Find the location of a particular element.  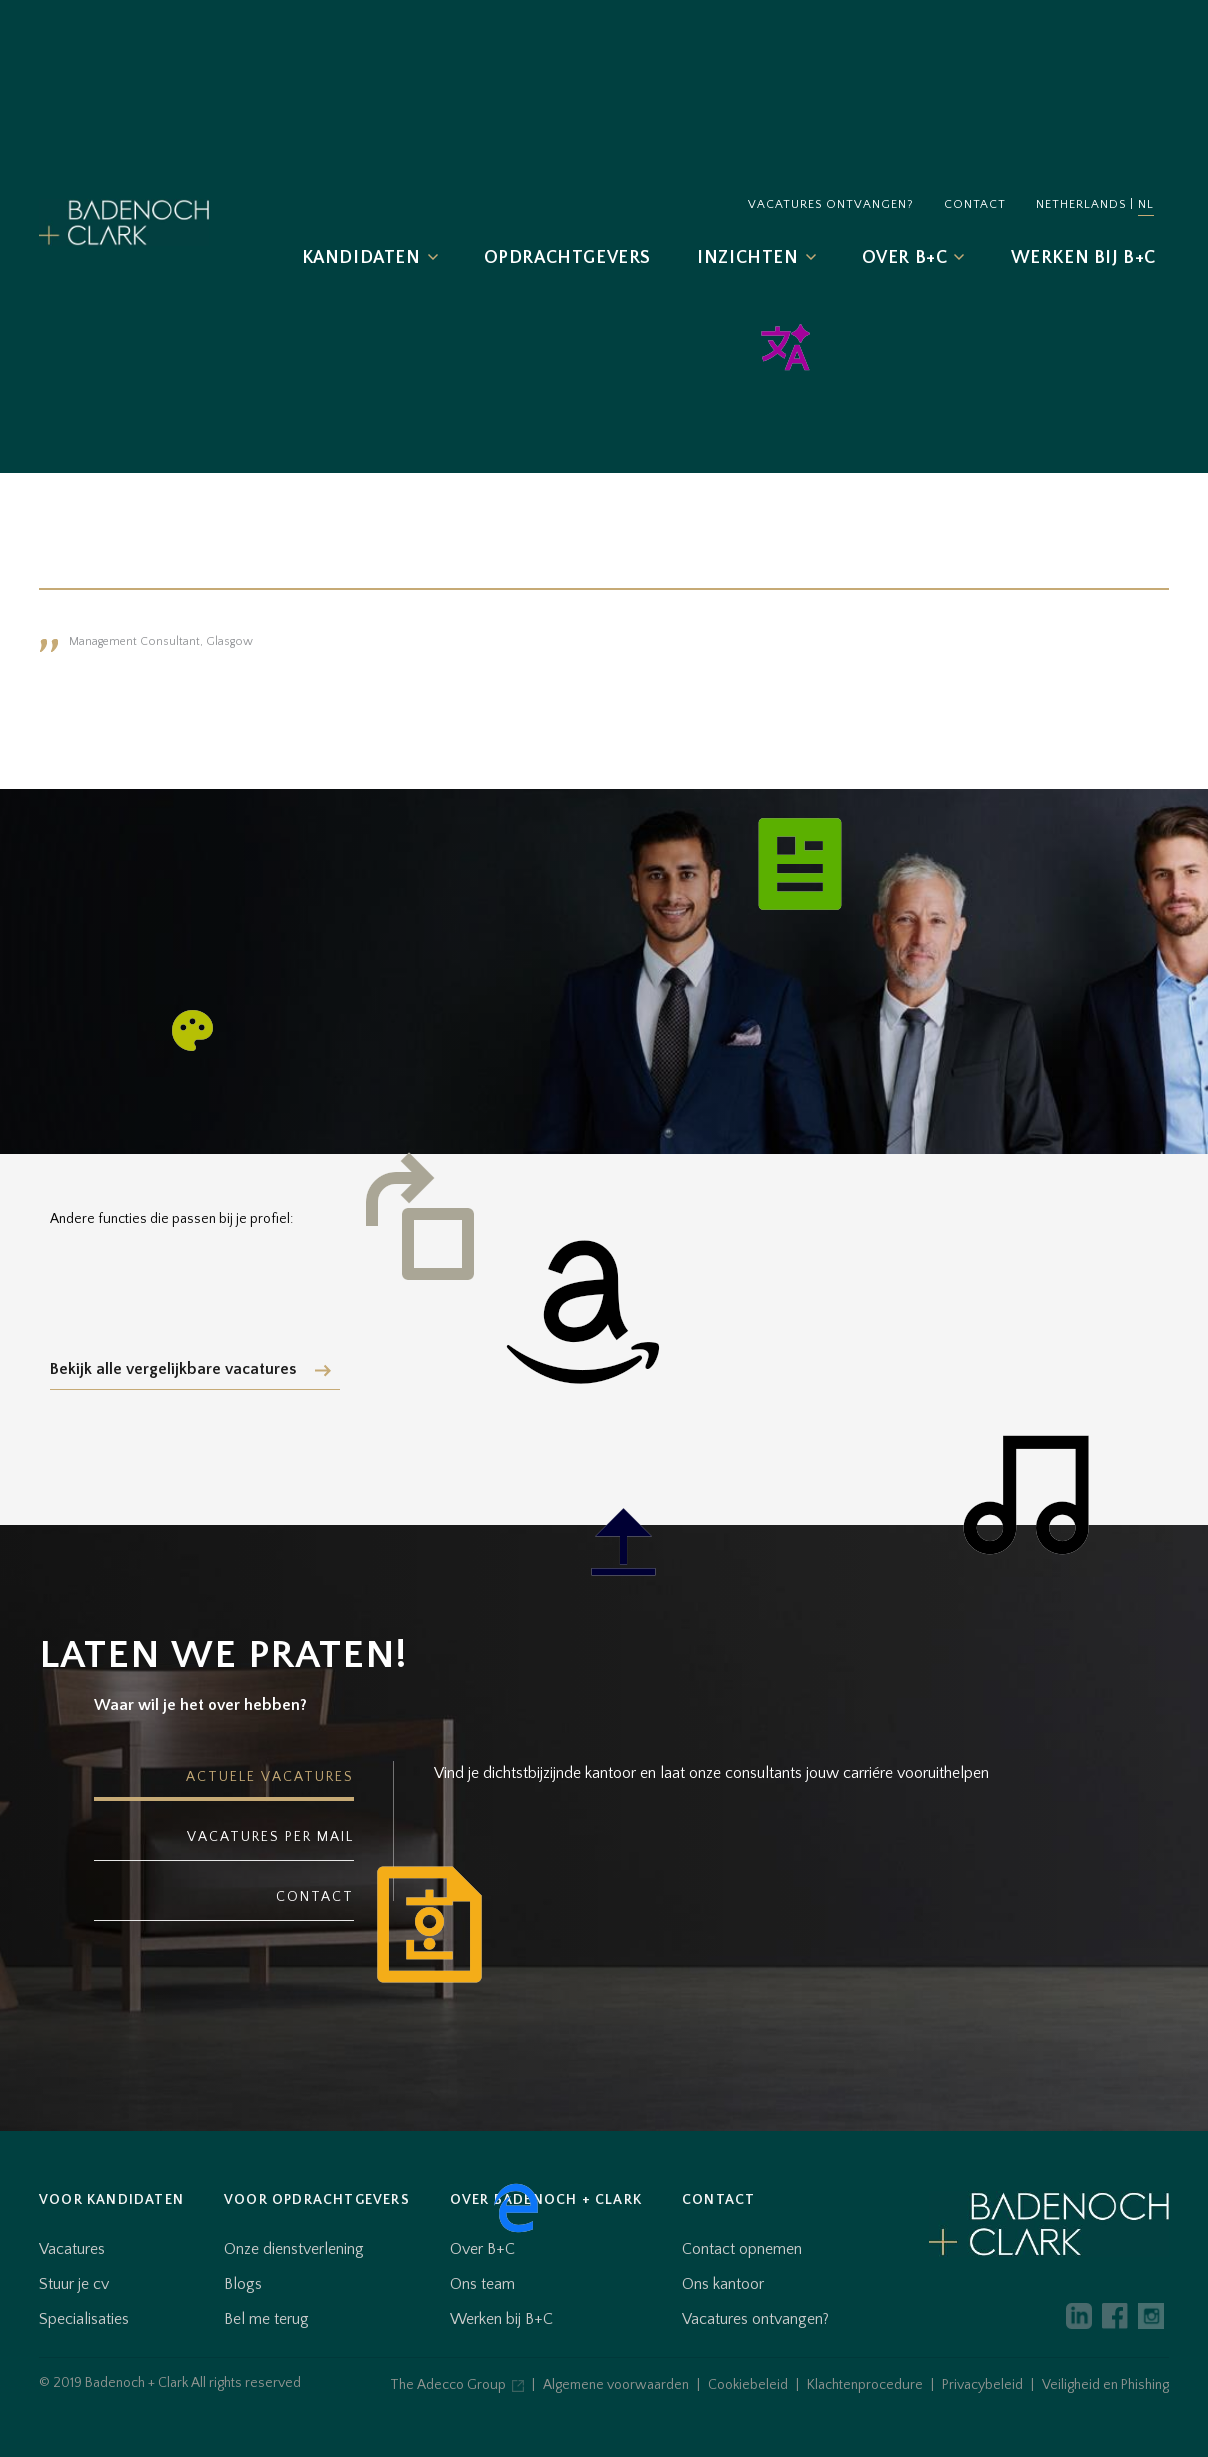

open a Hangul Word Processor (.hwp) document is located at coordinates (429, 1924).